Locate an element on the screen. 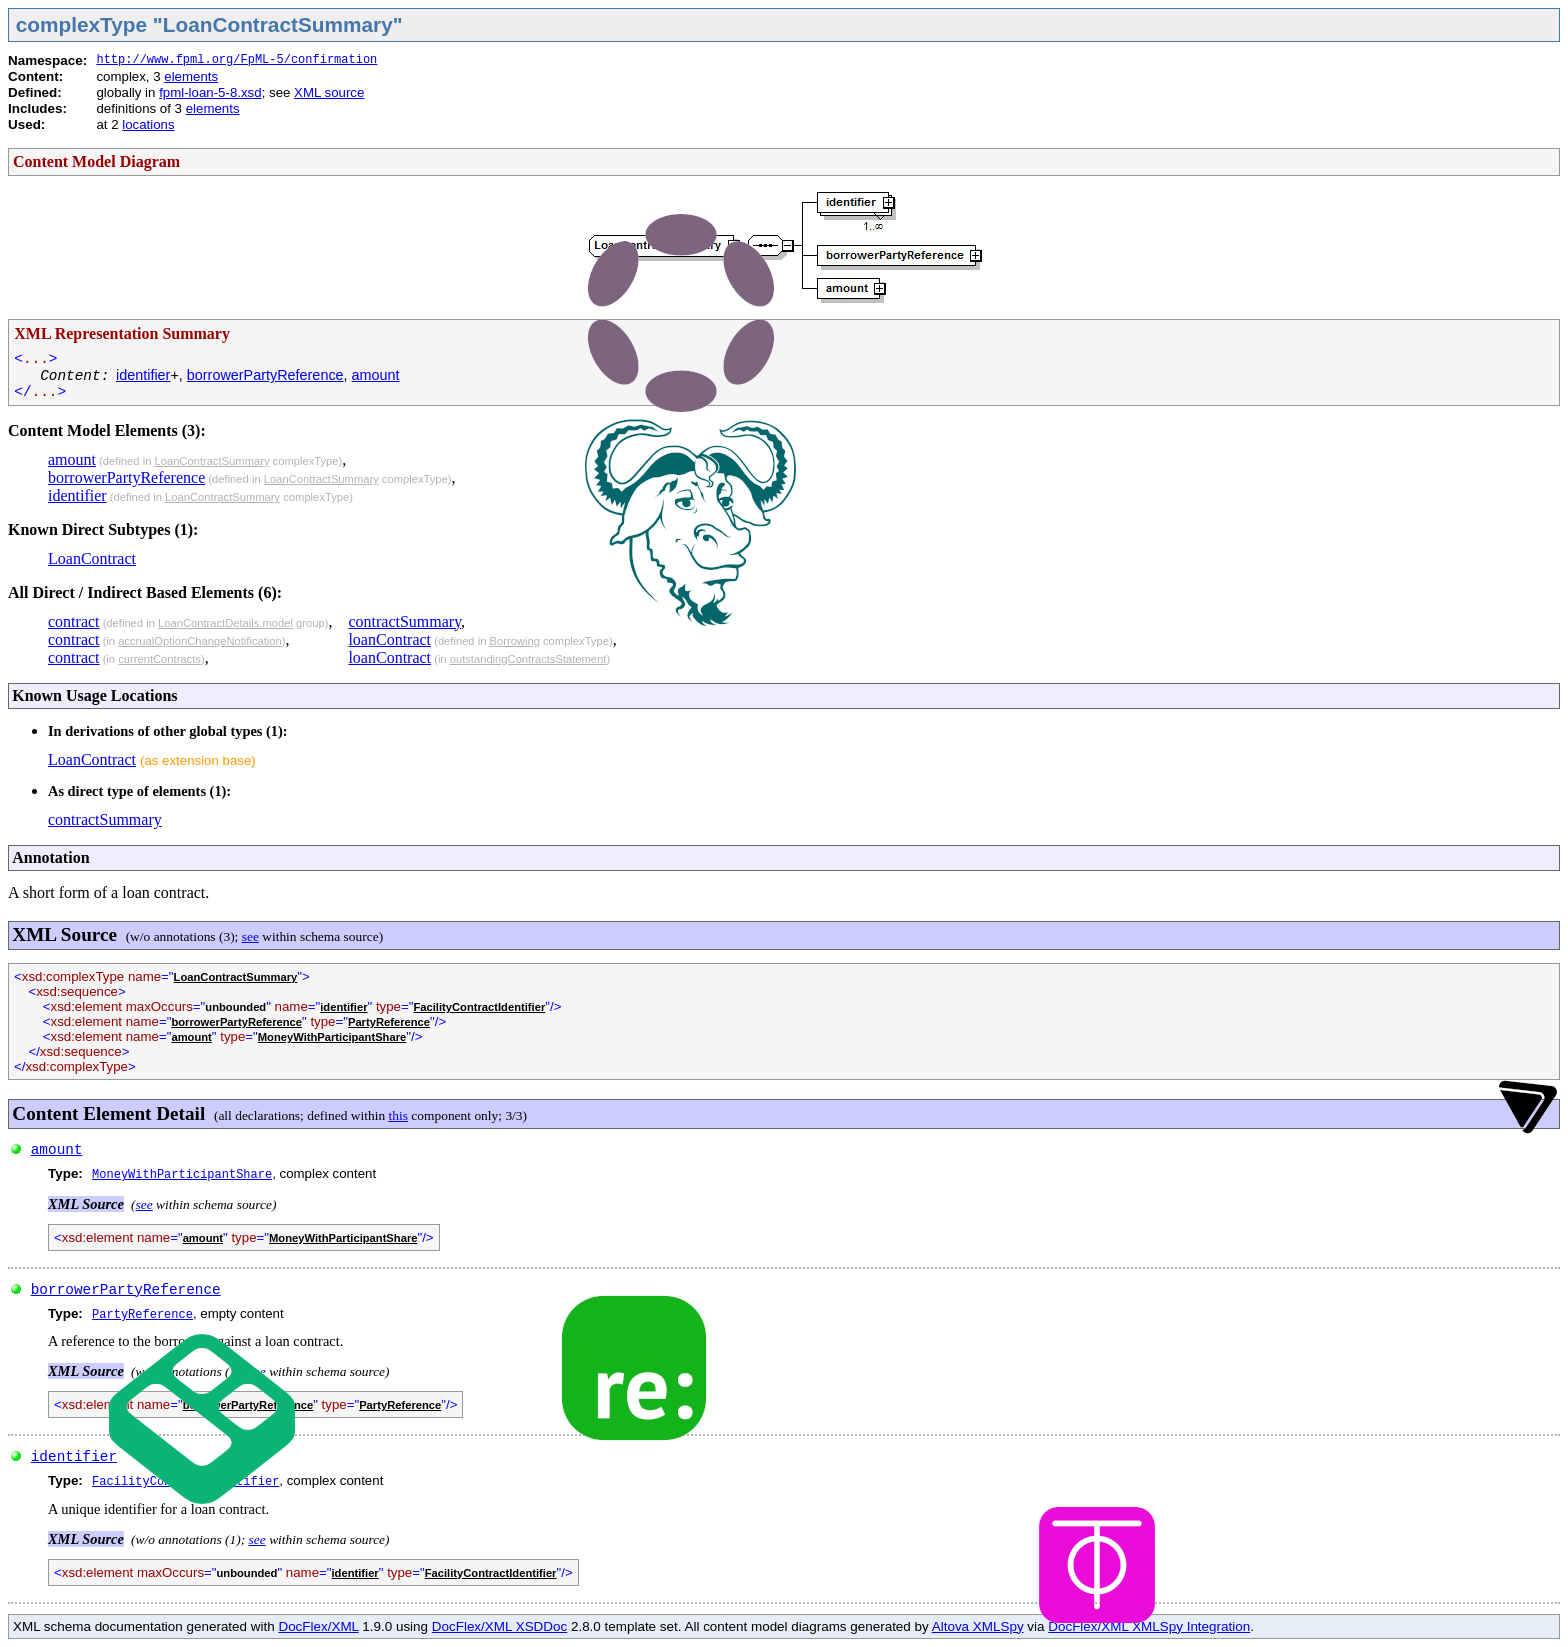 This screenshot has width=1568, height=1647. open zerotier network settings is located at coordinates (1097, 1565).